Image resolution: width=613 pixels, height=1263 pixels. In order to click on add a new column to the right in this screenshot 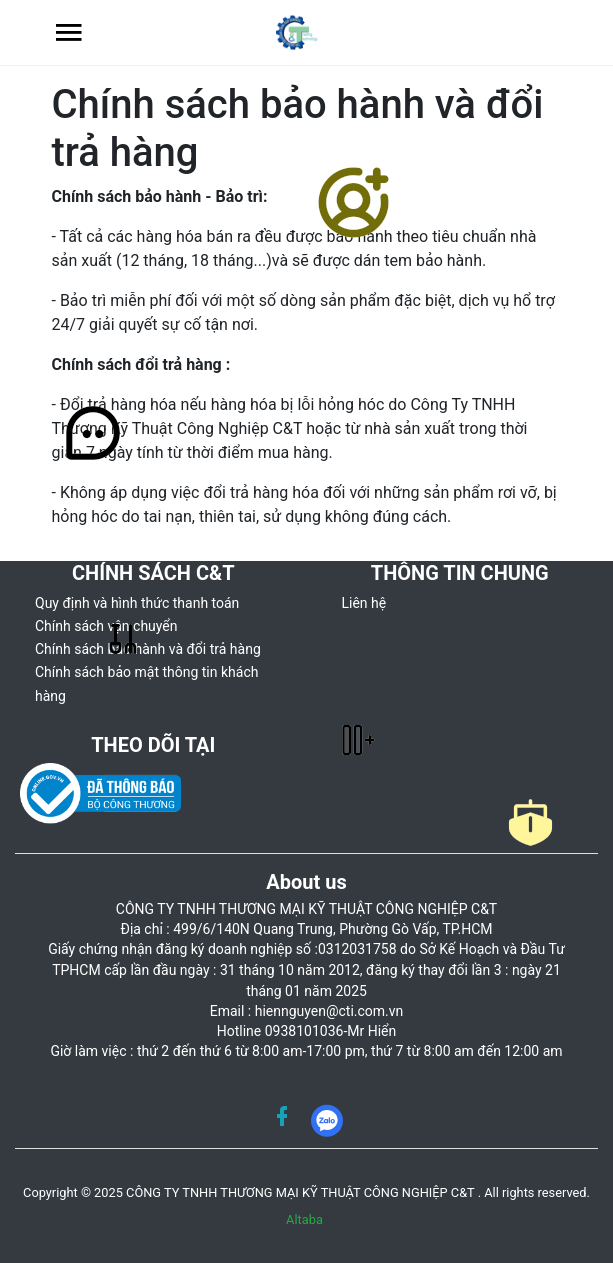, I will do `click(356, 740)`.